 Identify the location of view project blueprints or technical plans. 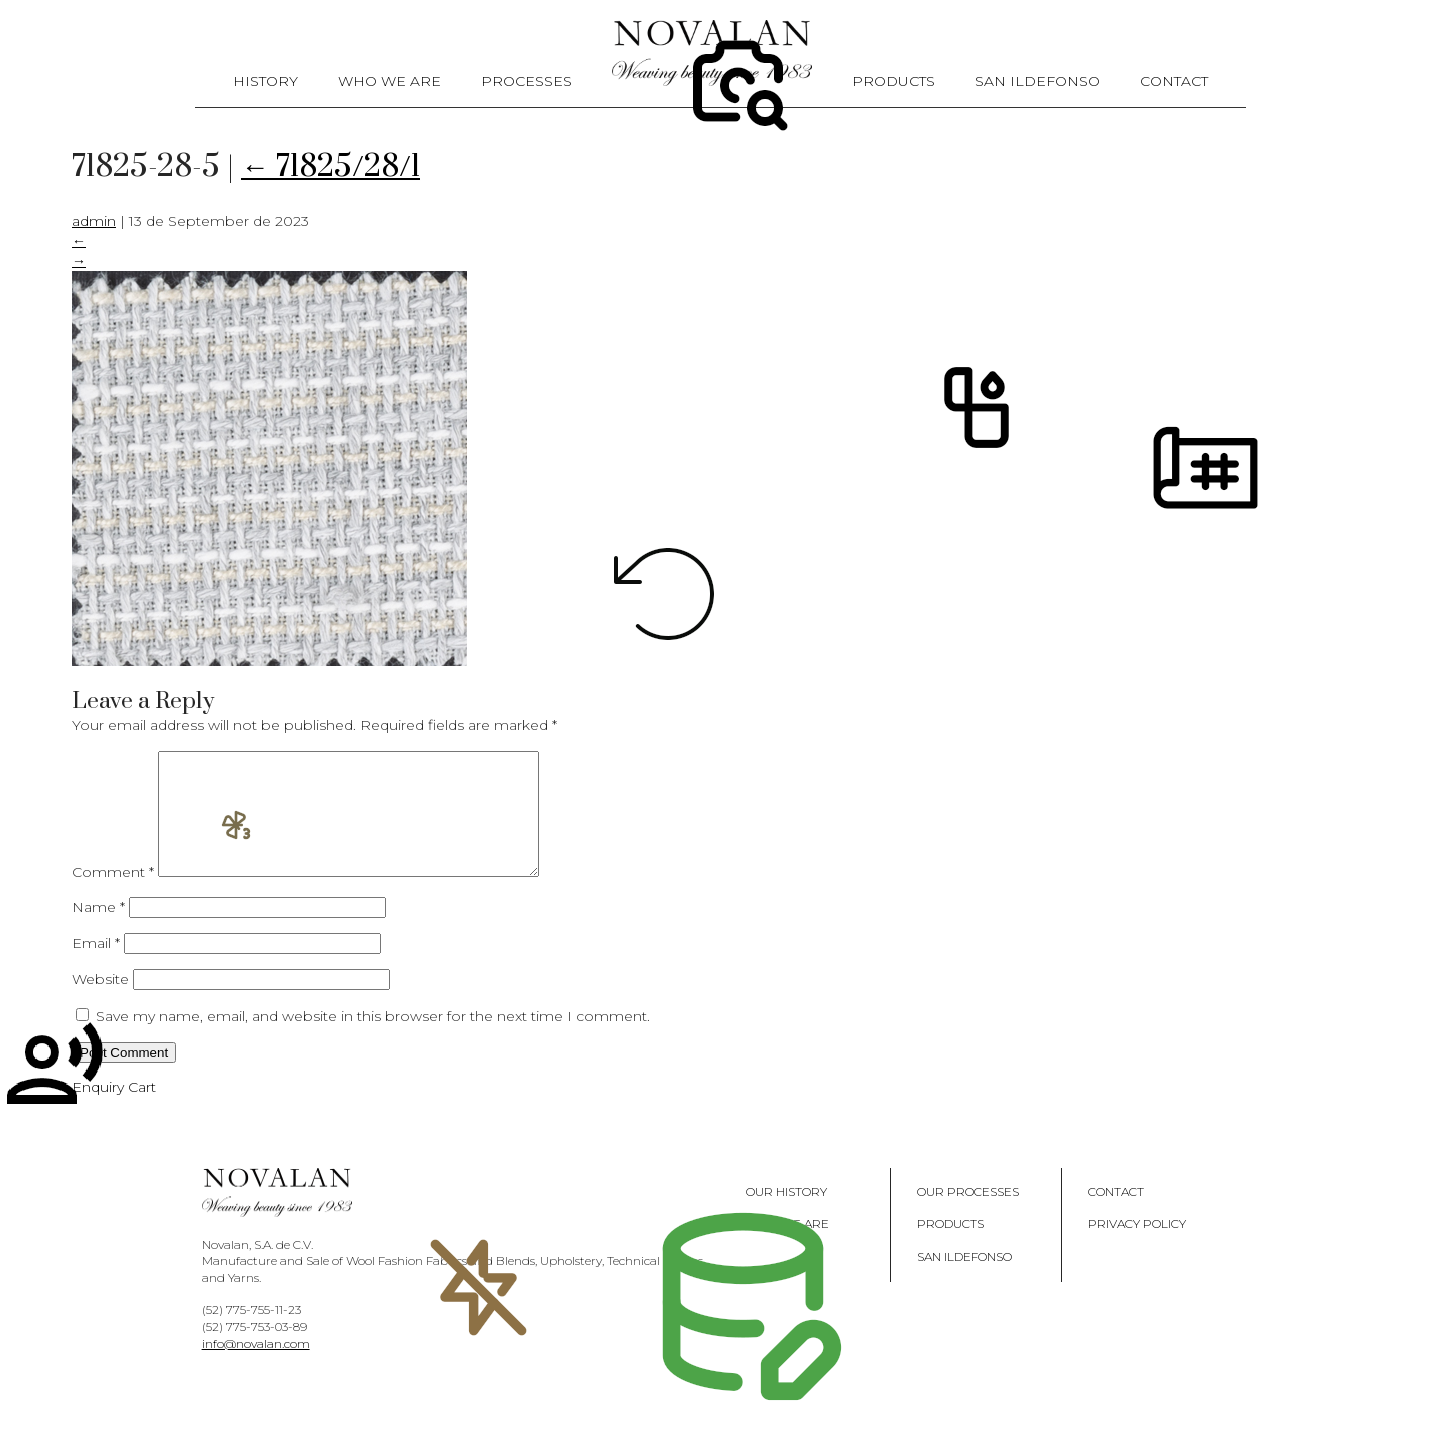
(1205, 471).